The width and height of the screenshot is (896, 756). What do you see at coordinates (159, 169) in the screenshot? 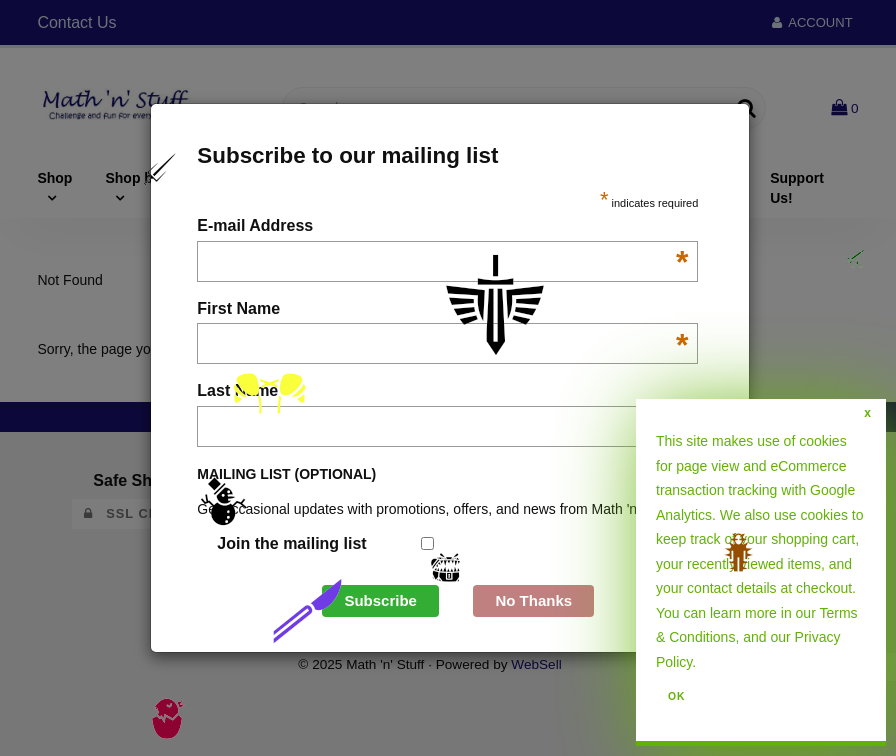
I see `select sai weapon in game inventory` at bounding box center [159, 169].